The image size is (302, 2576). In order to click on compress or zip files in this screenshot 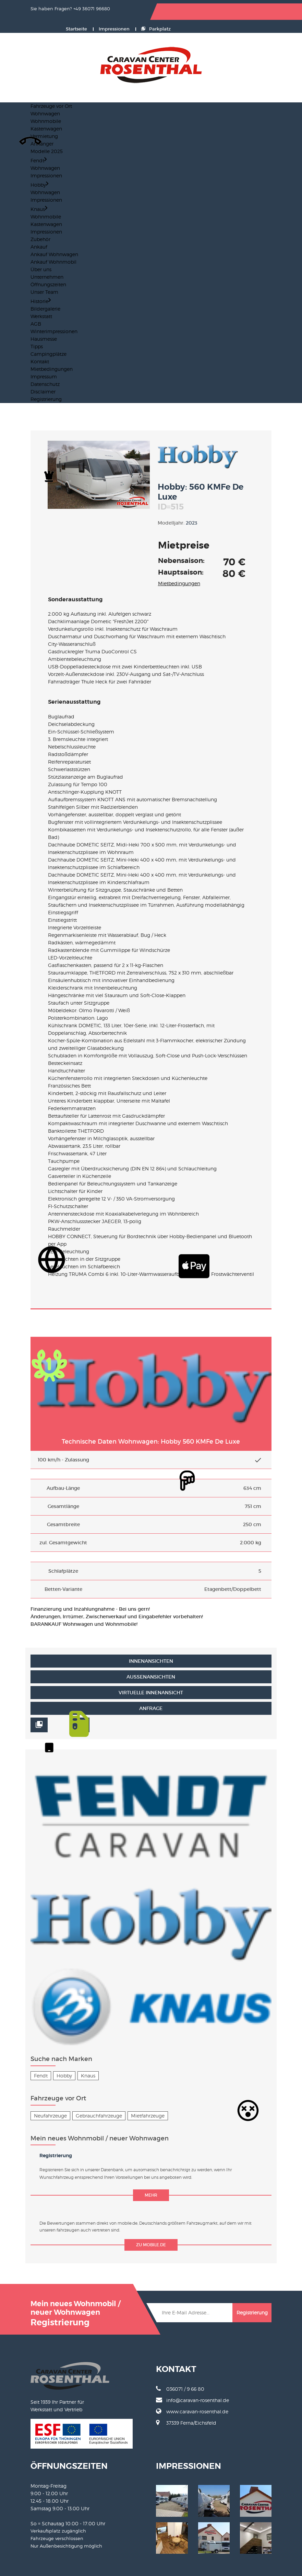, I will do `click(79, 1724)`.